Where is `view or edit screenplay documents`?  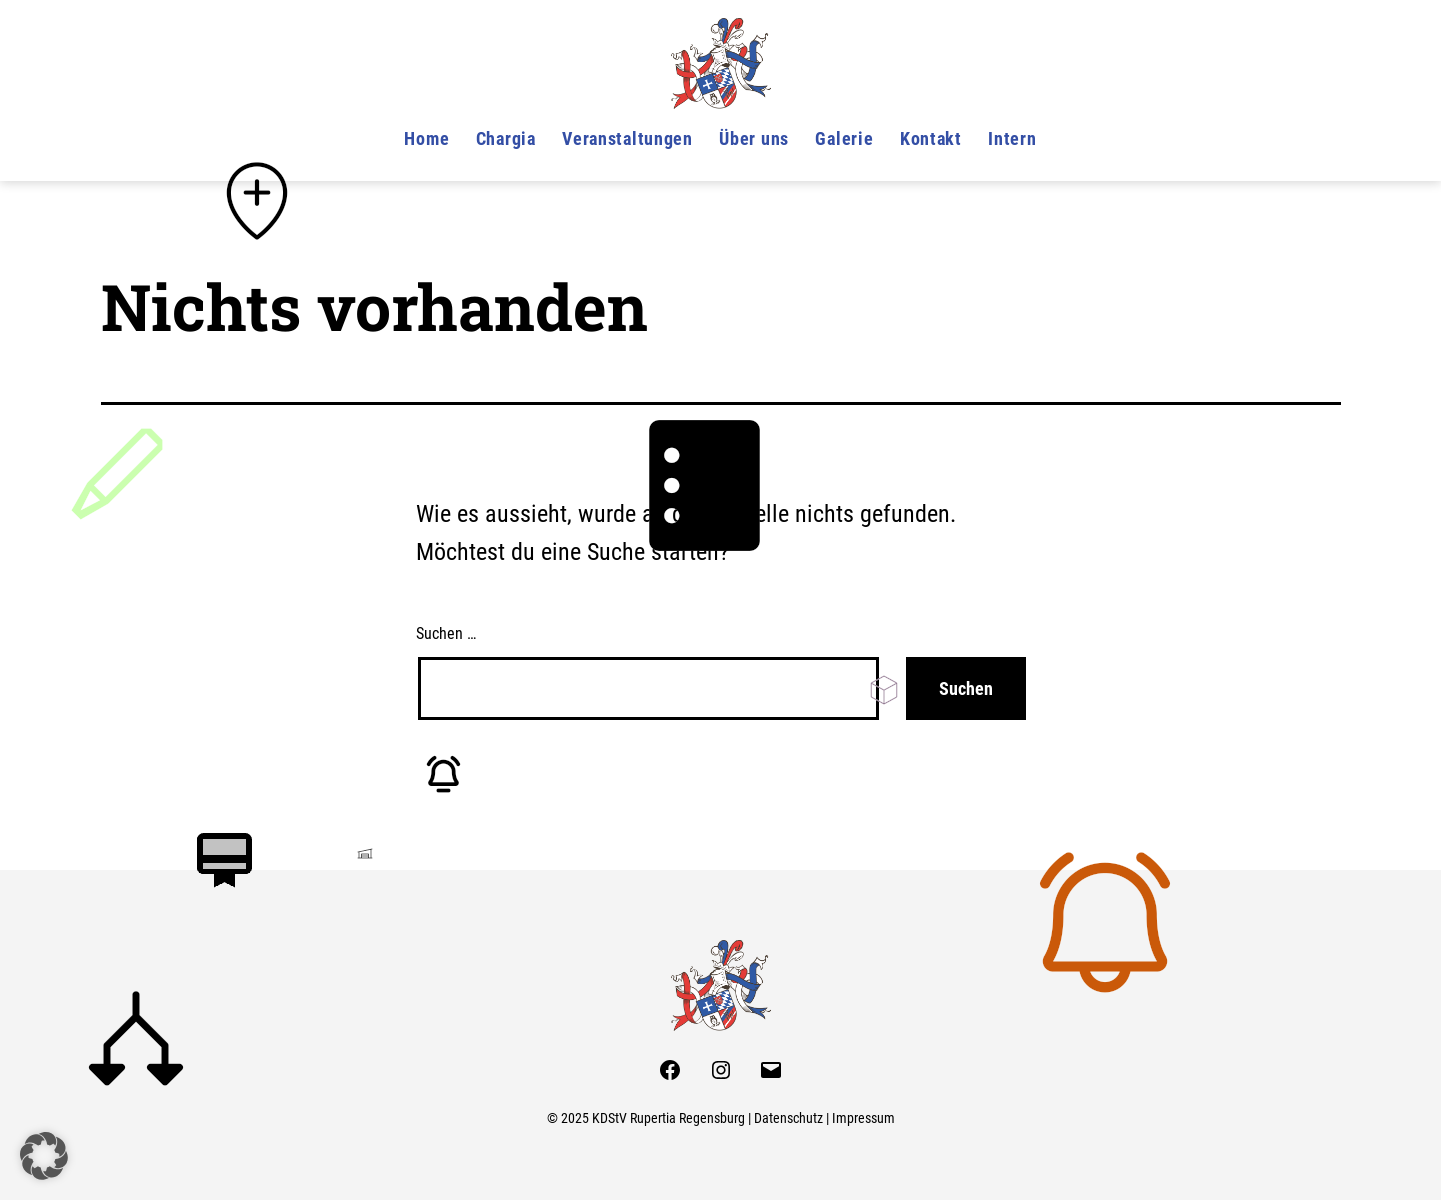
view or edit screenplay documents is located at coordinates (704, 485).